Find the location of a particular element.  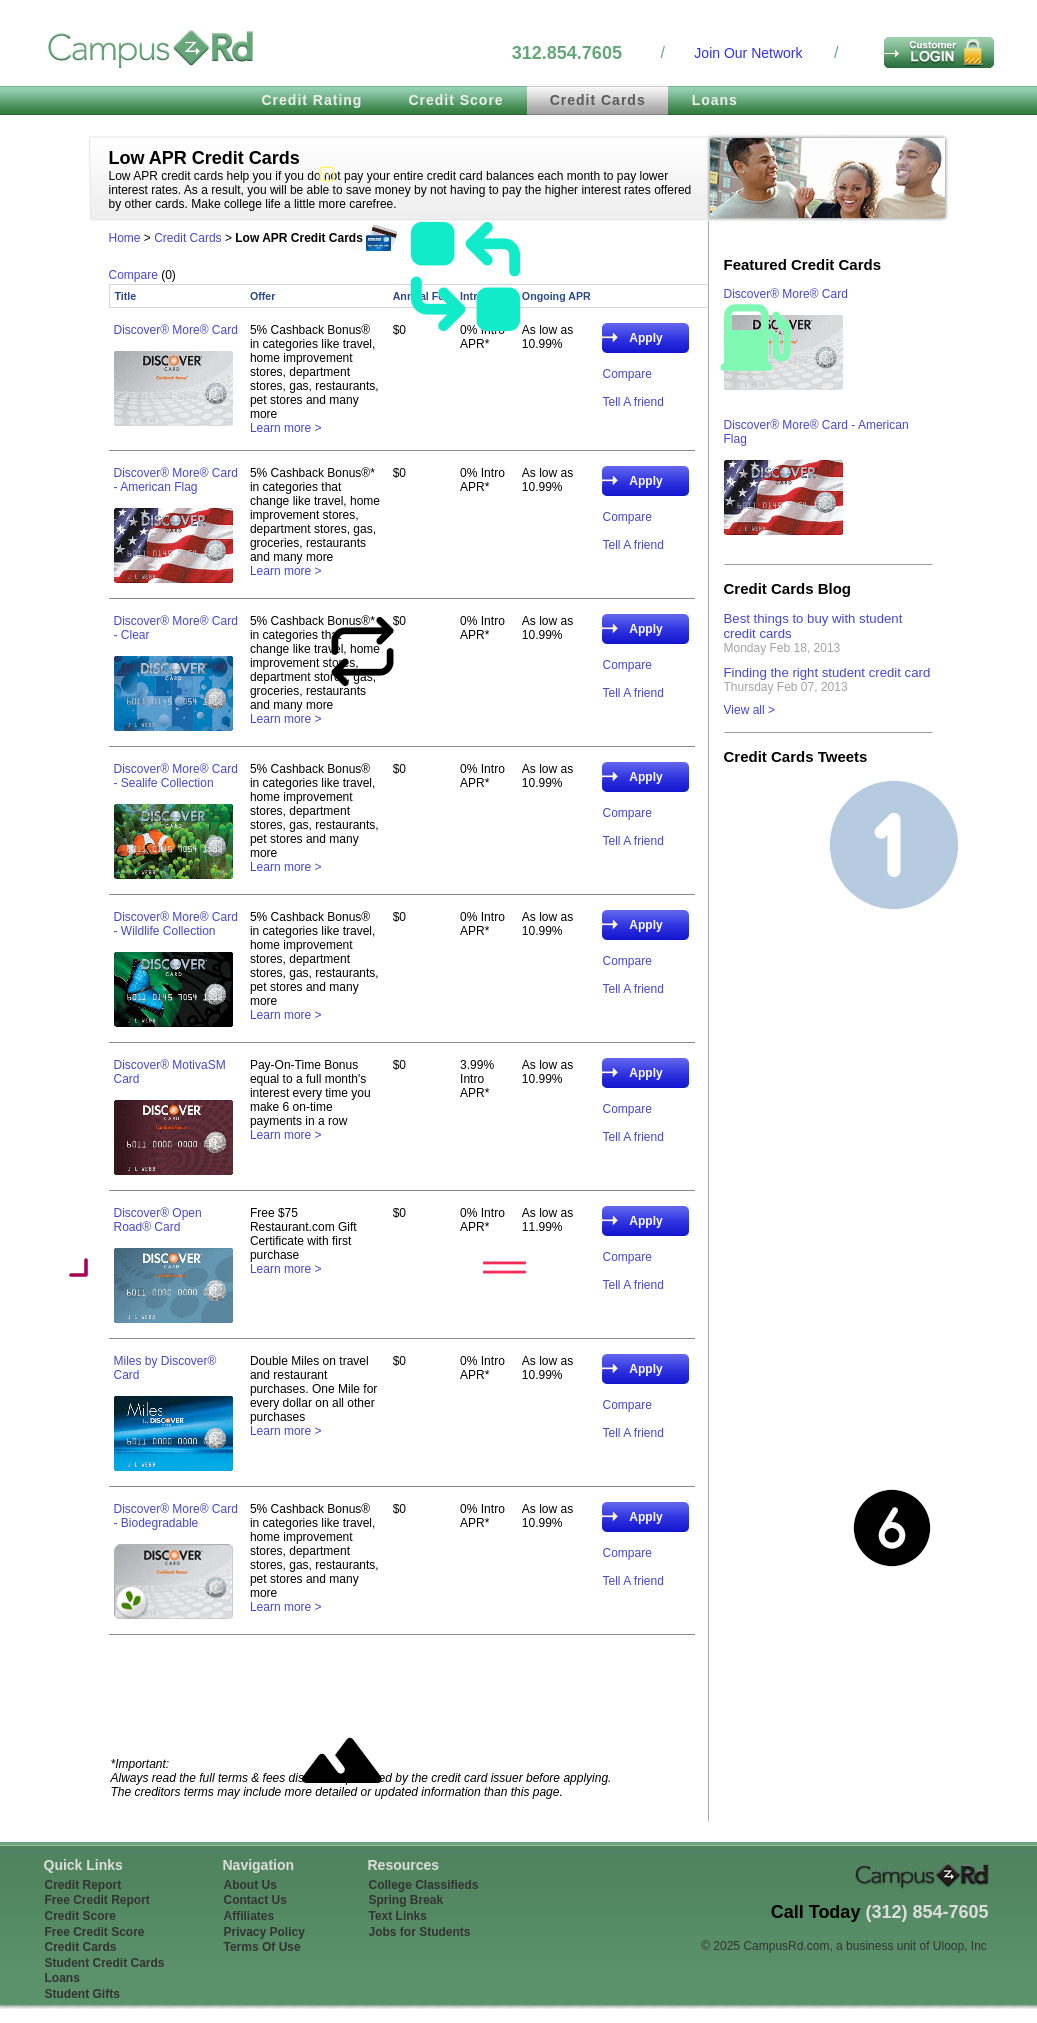

enable repeat mode for playback is located at coordinates (362, 651).